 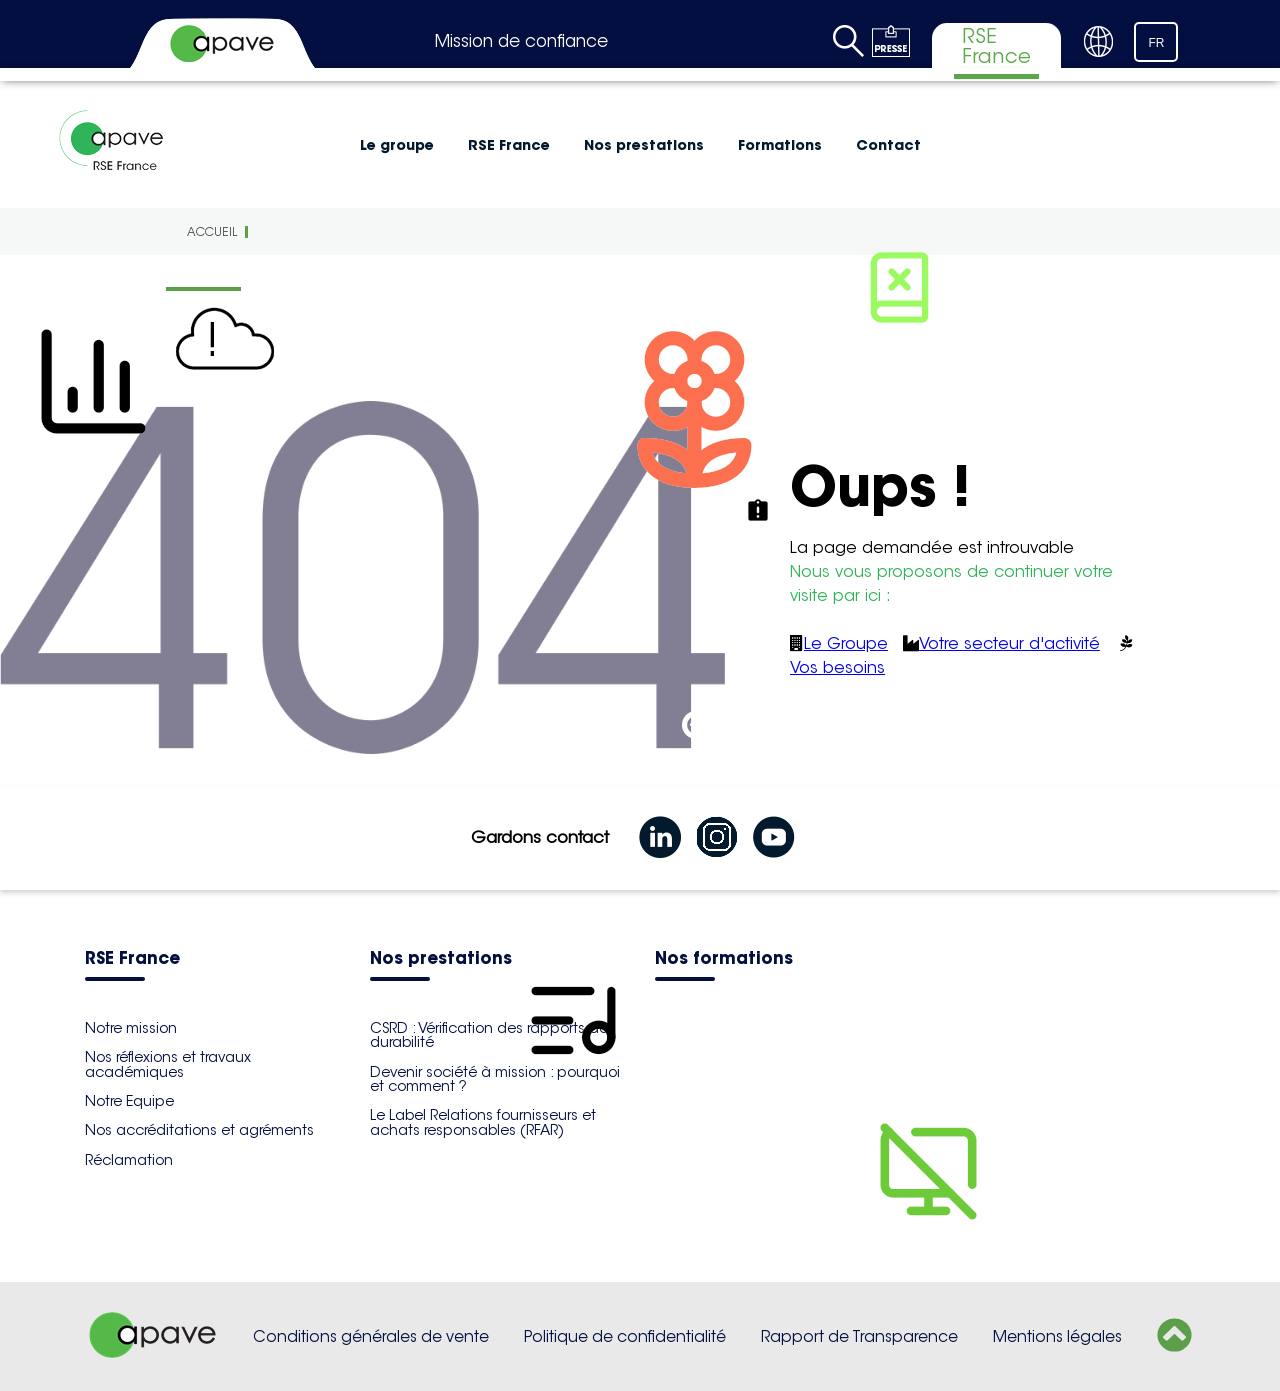 What do you see at coordinates (758, 511) in the screenshot?
I see `view overdue or late assignments` at bounding box center [758, 511].